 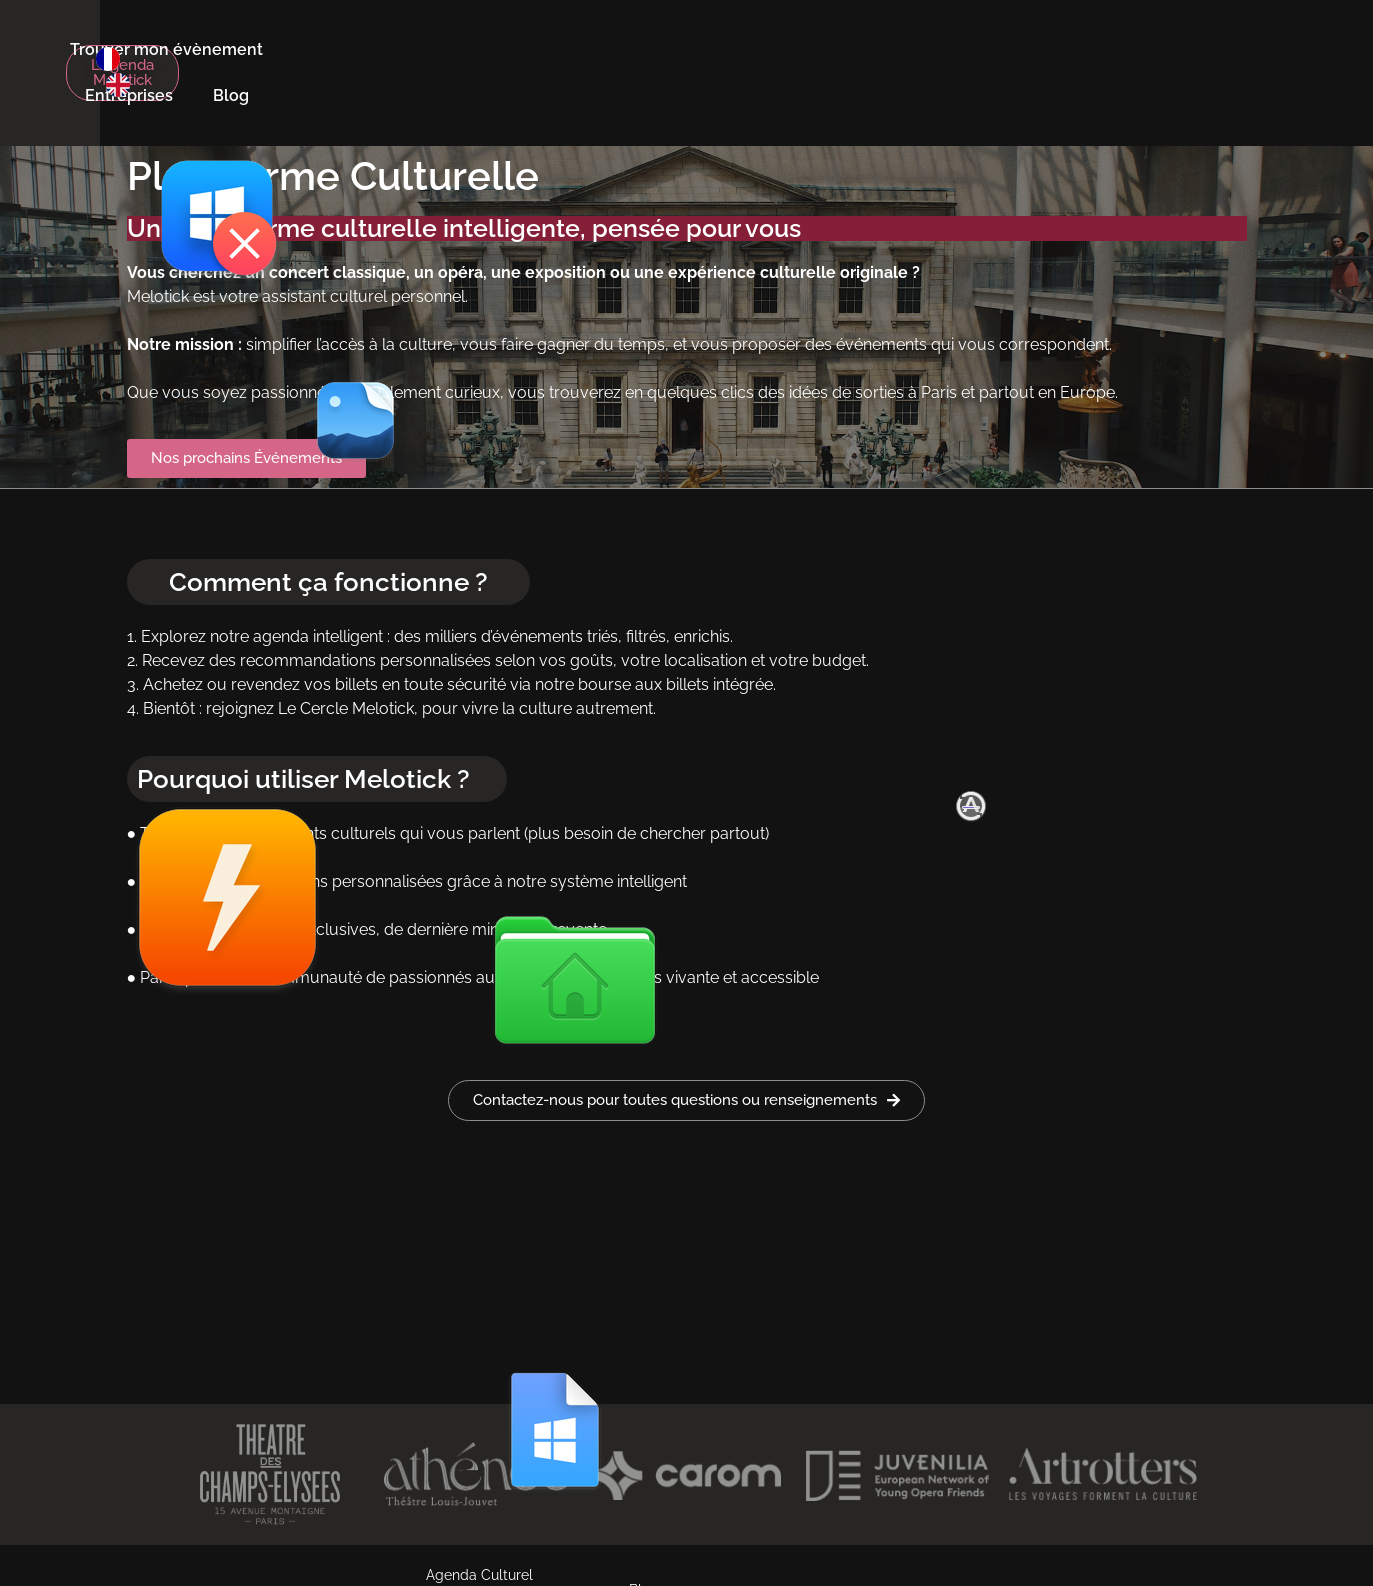 I want to click on uninstall windows applications running through wine, so click(x=217, y=216).